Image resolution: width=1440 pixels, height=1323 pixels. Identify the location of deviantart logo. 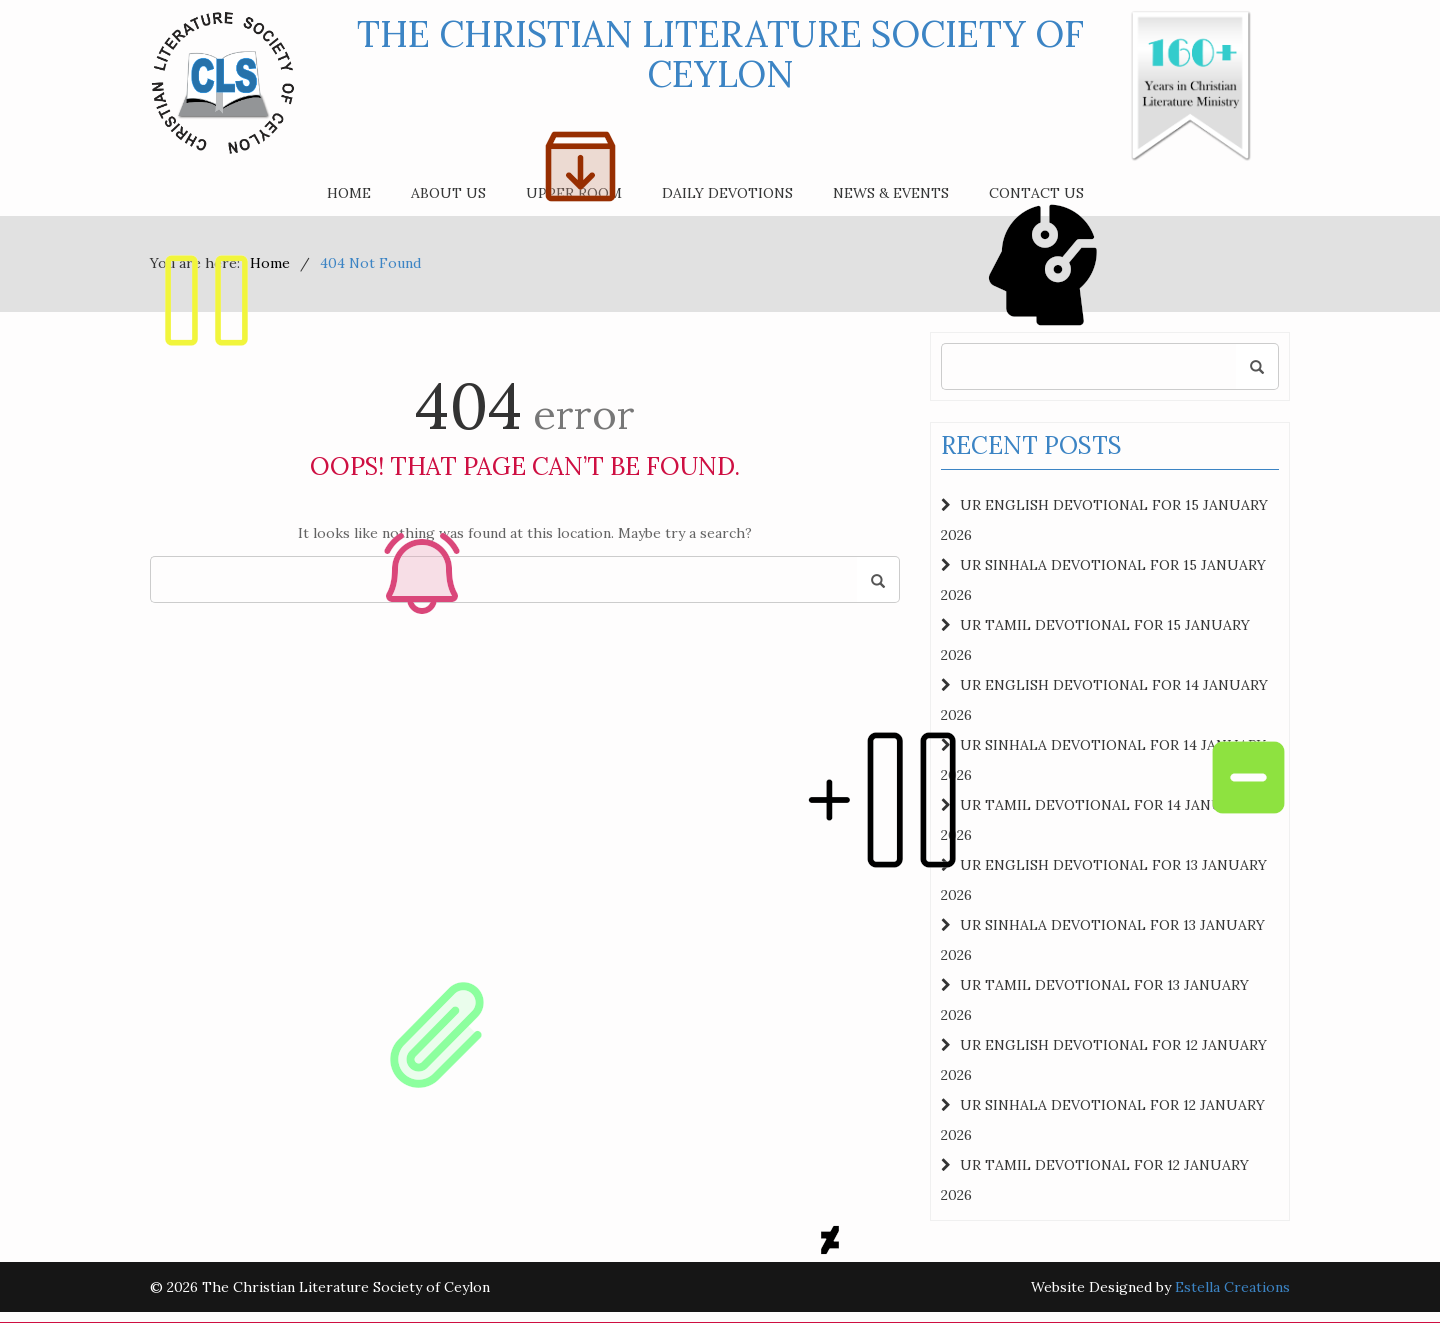
(830, 1240).